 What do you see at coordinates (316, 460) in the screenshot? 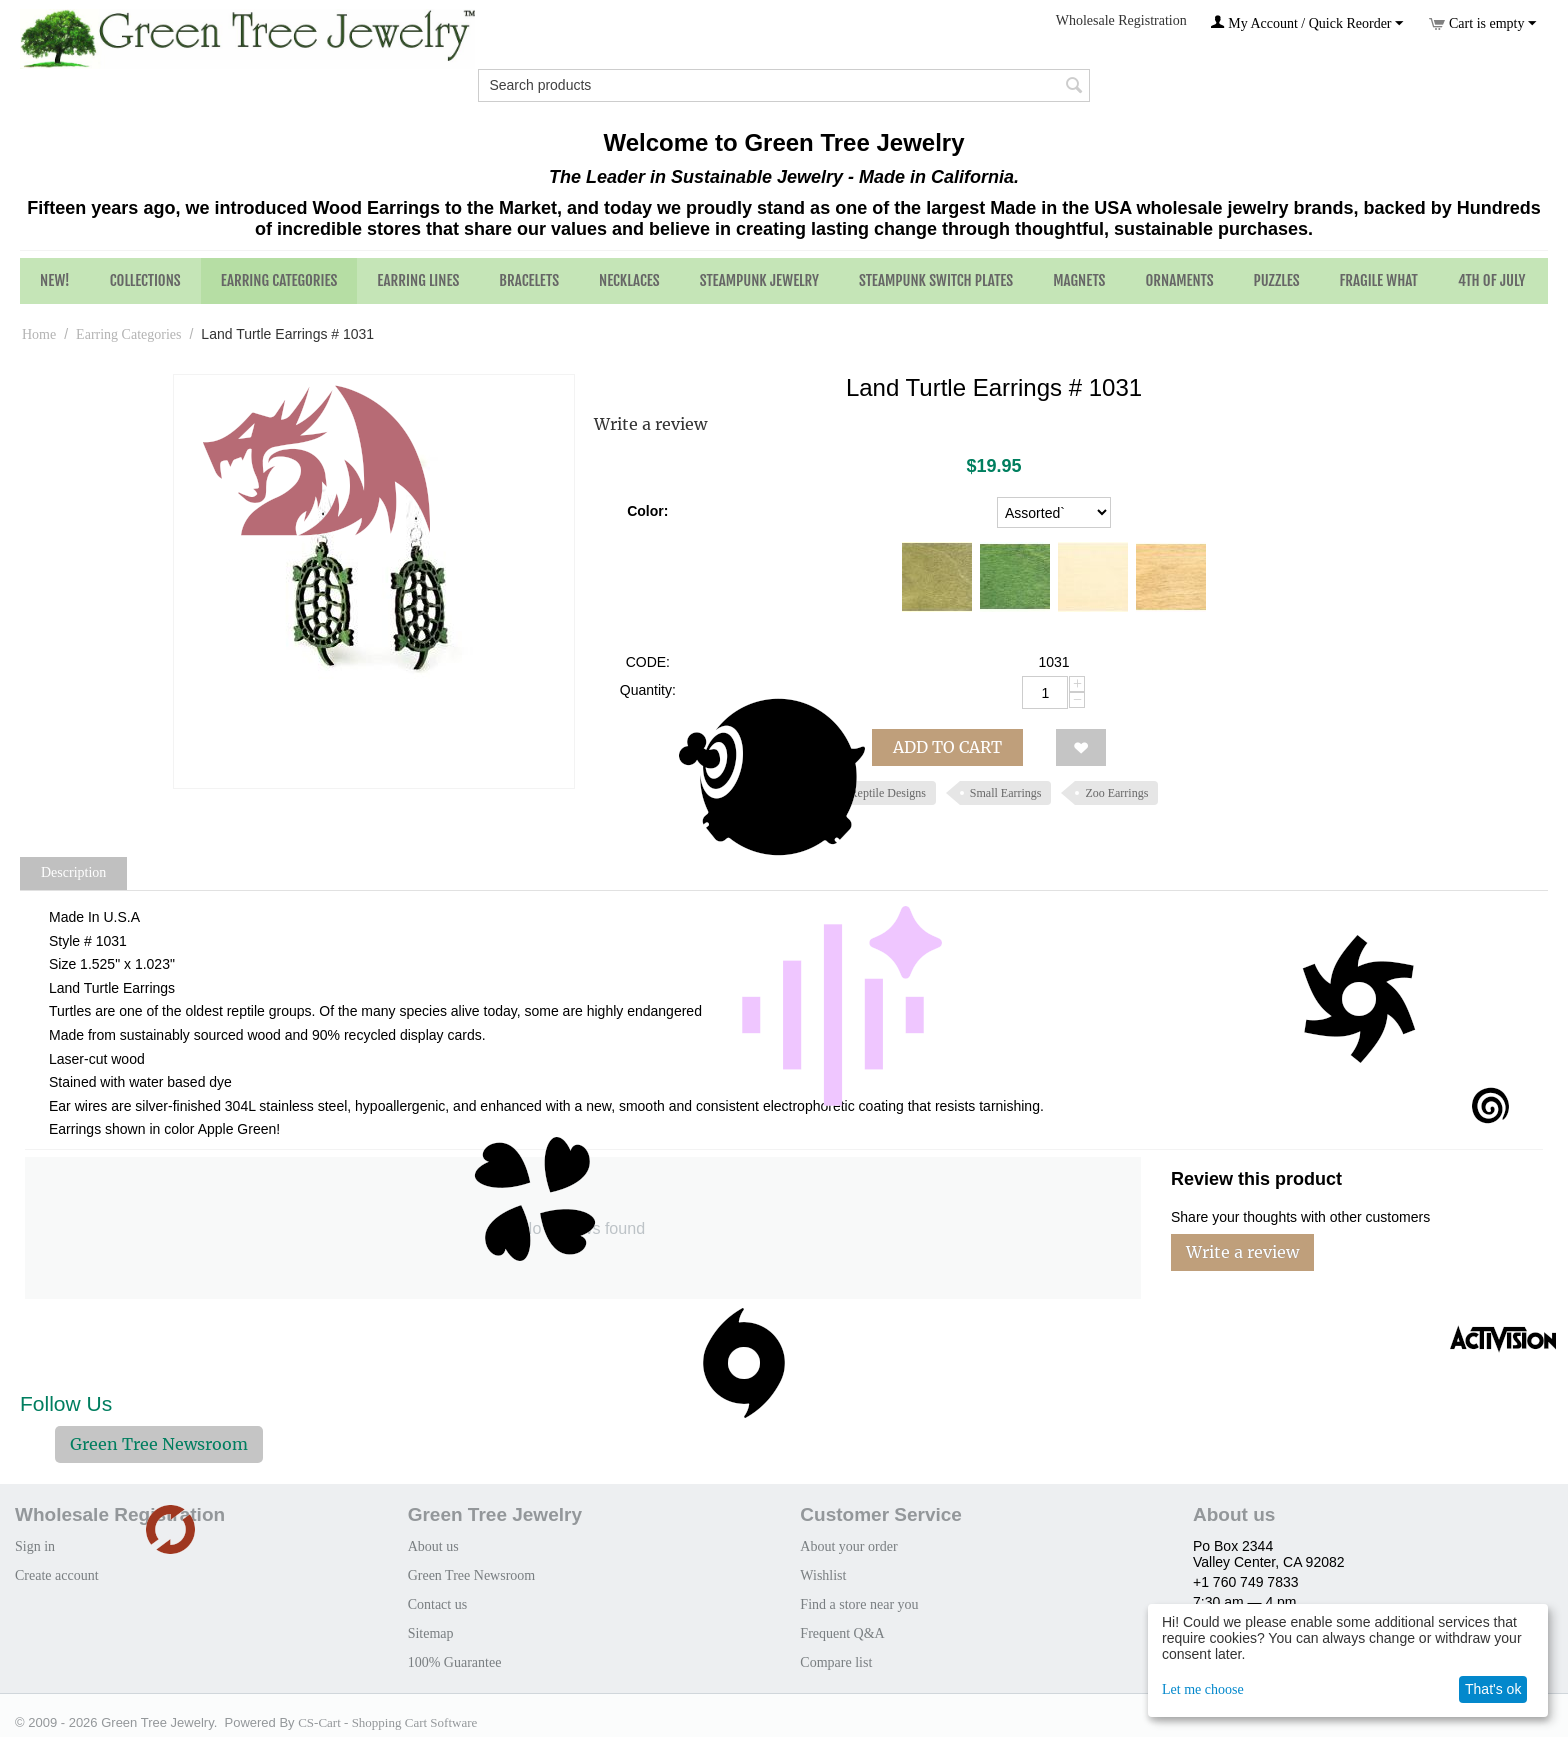
I see `redragon brand logo` at bounding box center [316, 460].